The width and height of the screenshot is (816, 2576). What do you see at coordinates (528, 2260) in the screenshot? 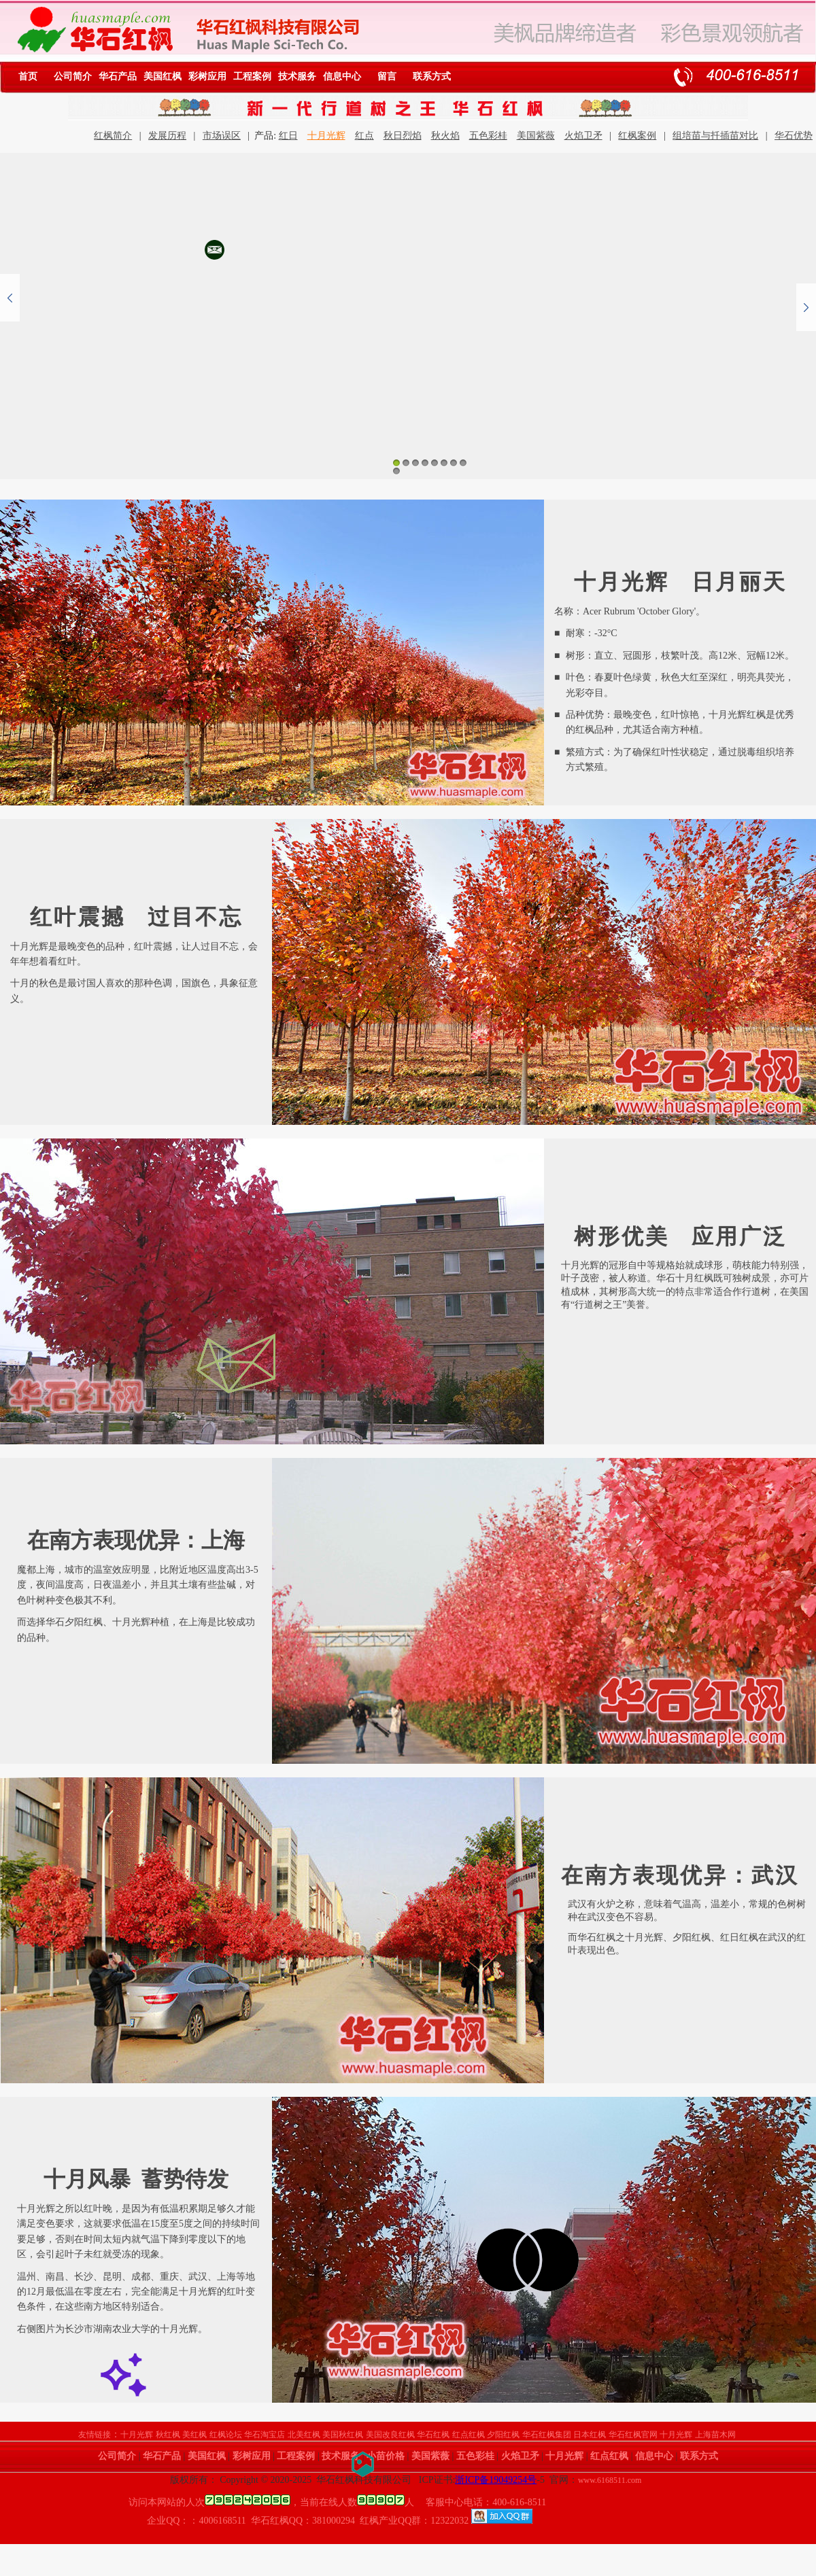
I see `pay with mastercard` at bounding box center [528, 2260].